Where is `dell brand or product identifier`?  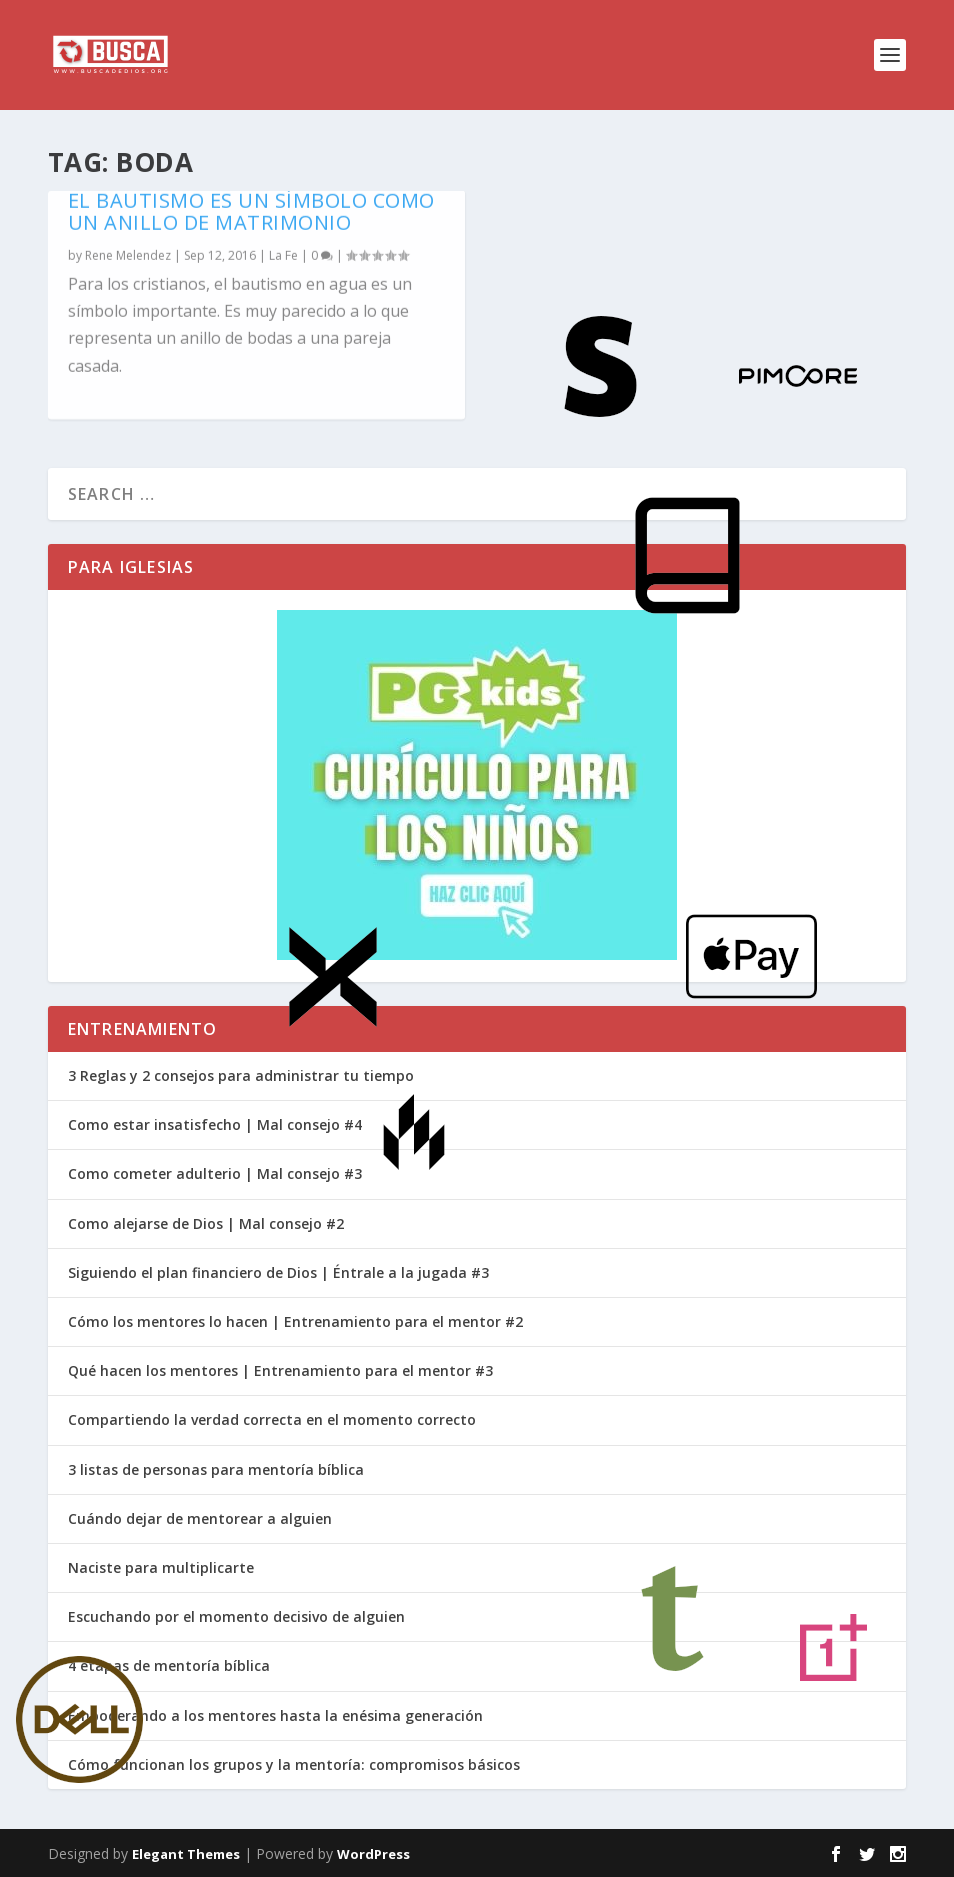 dell brand or product identifier is located at coordinates (79, 1719).